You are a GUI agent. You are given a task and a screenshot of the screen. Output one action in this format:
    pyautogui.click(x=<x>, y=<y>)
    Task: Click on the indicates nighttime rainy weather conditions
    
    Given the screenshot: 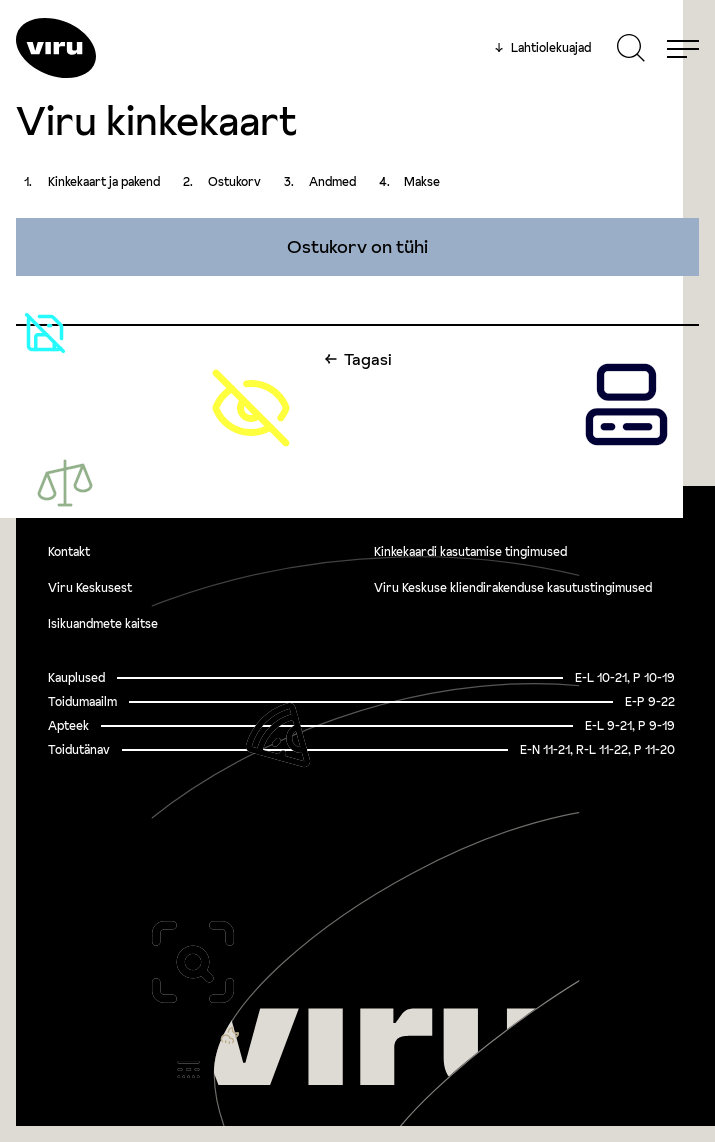 What is the action you would take?
    pyautogui.click(x=230, y=1035)
    